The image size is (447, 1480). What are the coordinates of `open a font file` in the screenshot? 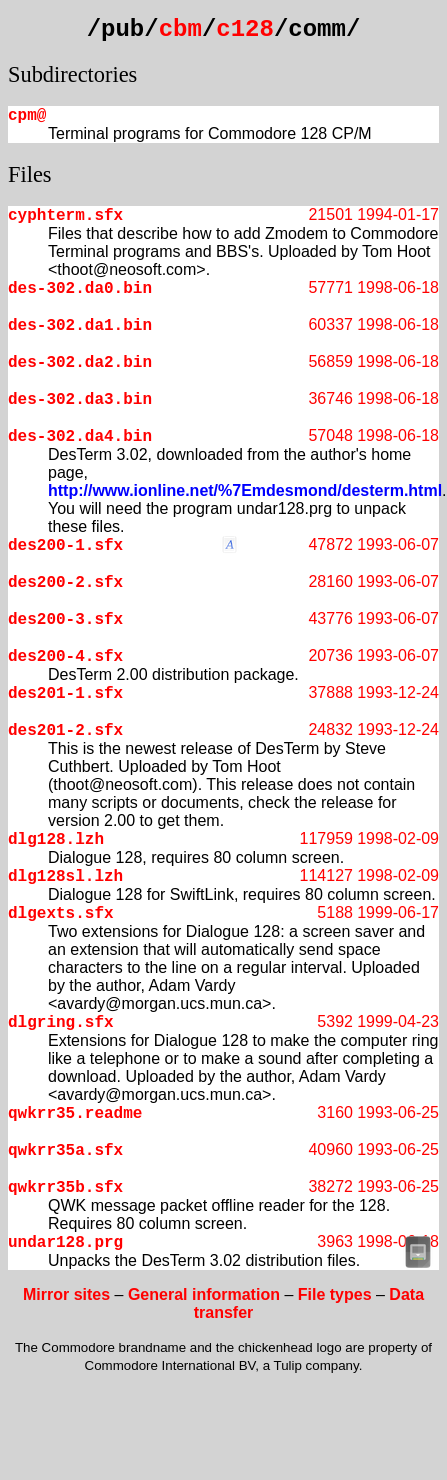 It's located at (229, 544).